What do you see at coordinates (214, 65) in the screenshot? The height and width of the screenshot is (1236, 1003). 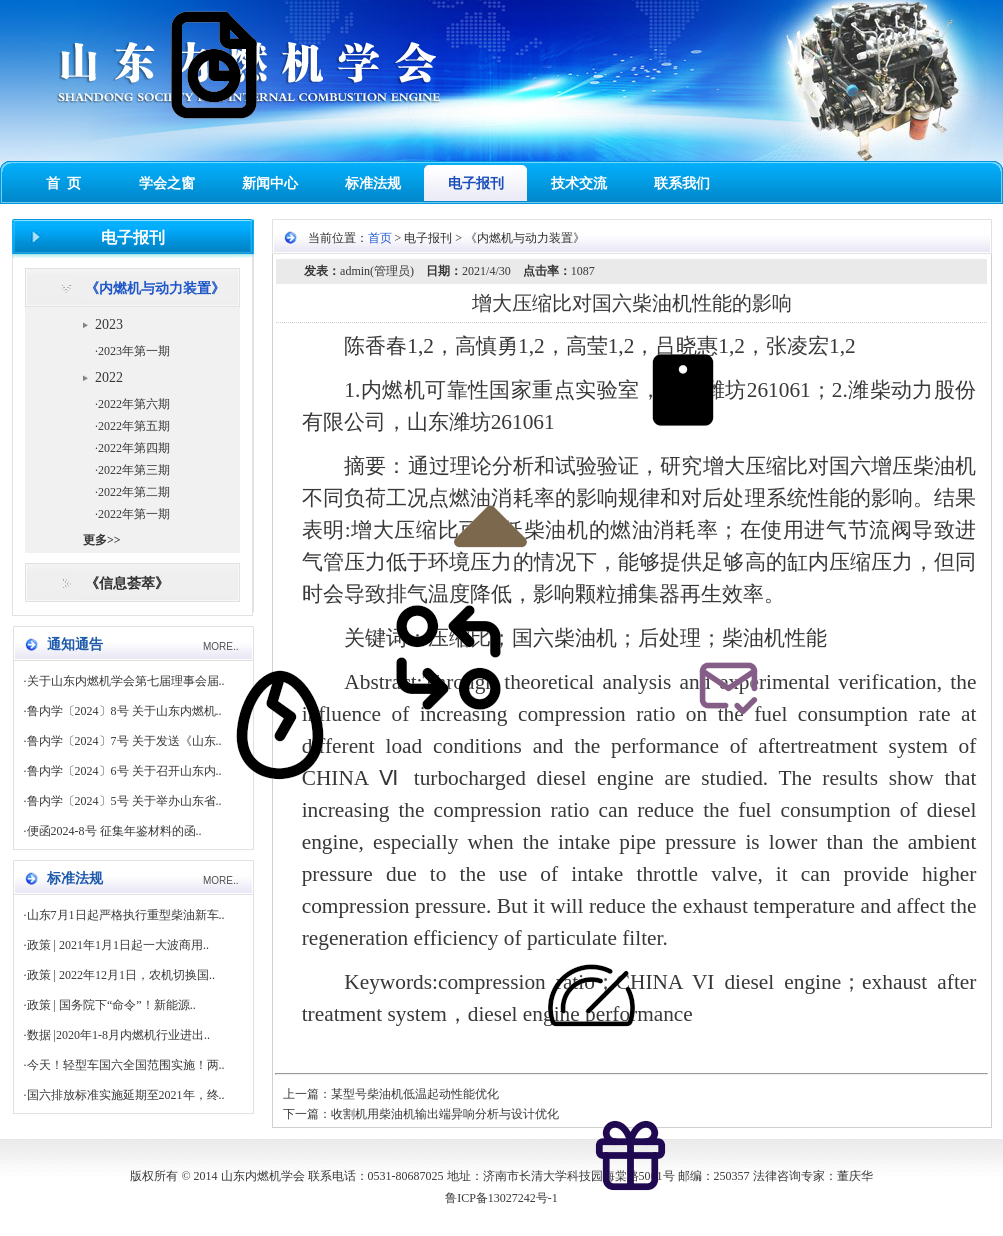 I see `view file with chart or analytics data` at bounding box center [214, 65].